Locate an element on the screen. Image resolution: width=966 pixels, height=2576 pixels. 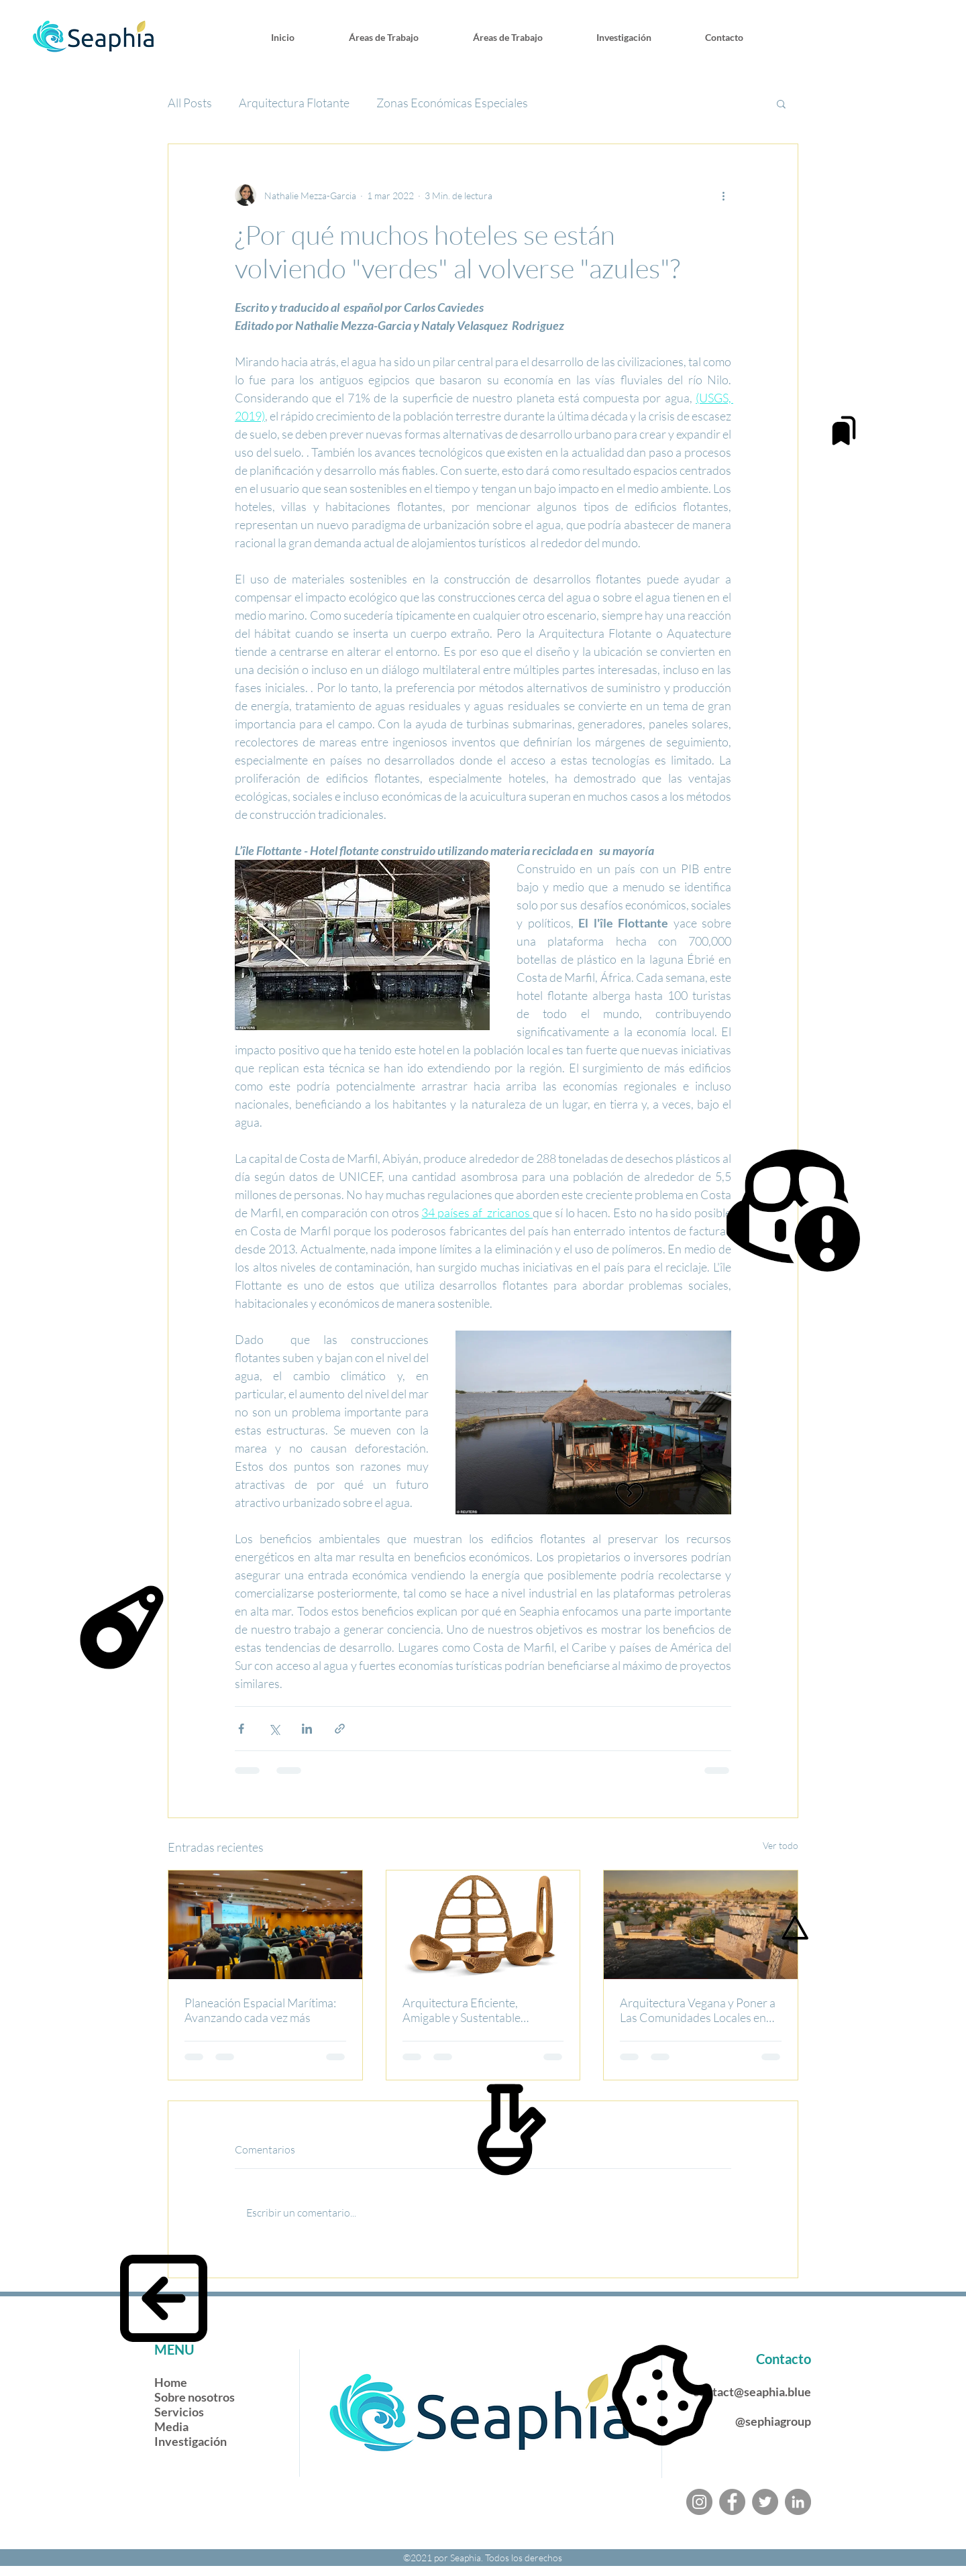
indicates a warning or issue with GitHub Copilot is located at coordinates (793, 1211).